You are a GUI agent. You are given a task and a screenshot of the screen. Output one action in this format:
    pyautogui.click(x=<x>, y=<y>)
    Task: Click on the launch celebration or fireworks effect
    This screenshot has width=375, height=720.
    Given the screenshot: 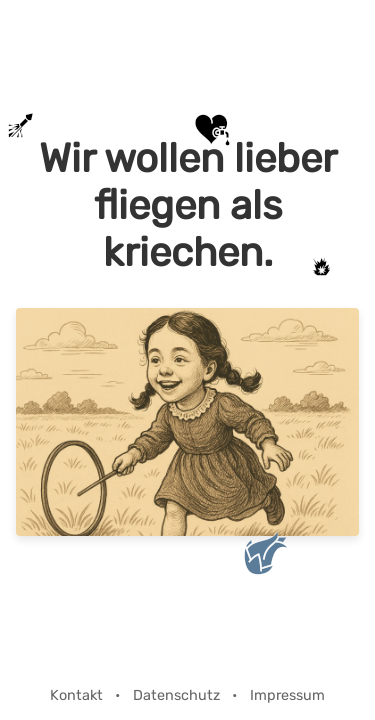 What is the action you would take?
    pyautogui.click(x=21, y=125)
    